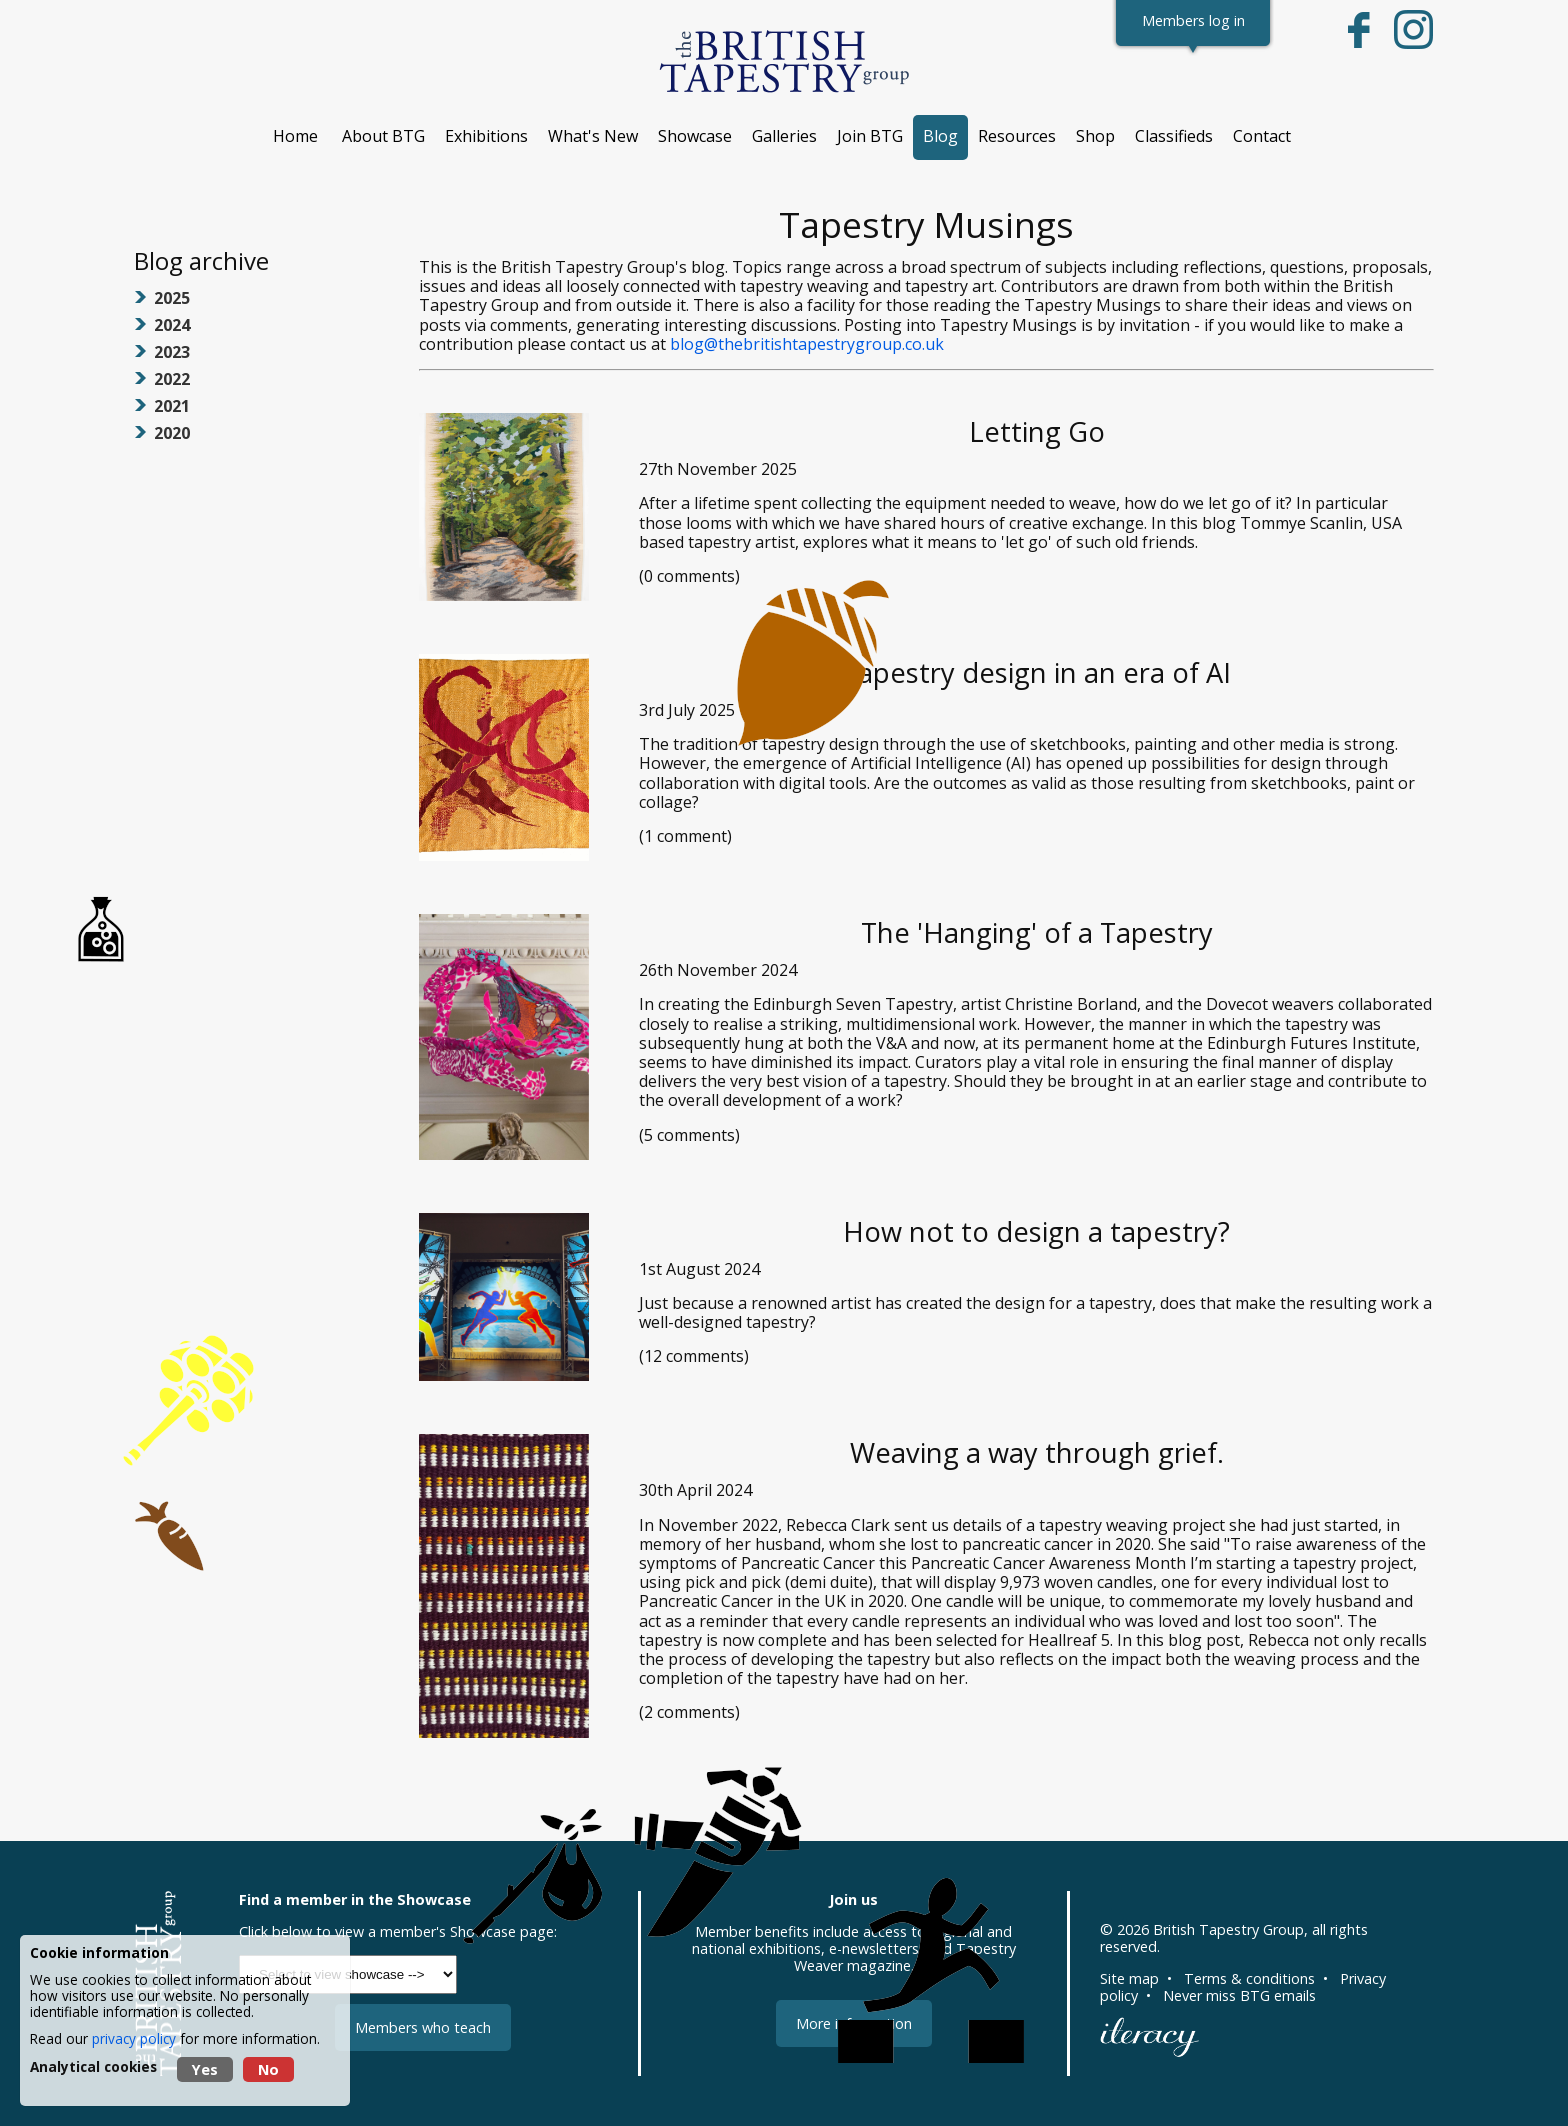  What do you see at coordinates (188, 1400) in the screenshot?
I see `select grenade weapon in inventory` at bounding box center [188, 1400].